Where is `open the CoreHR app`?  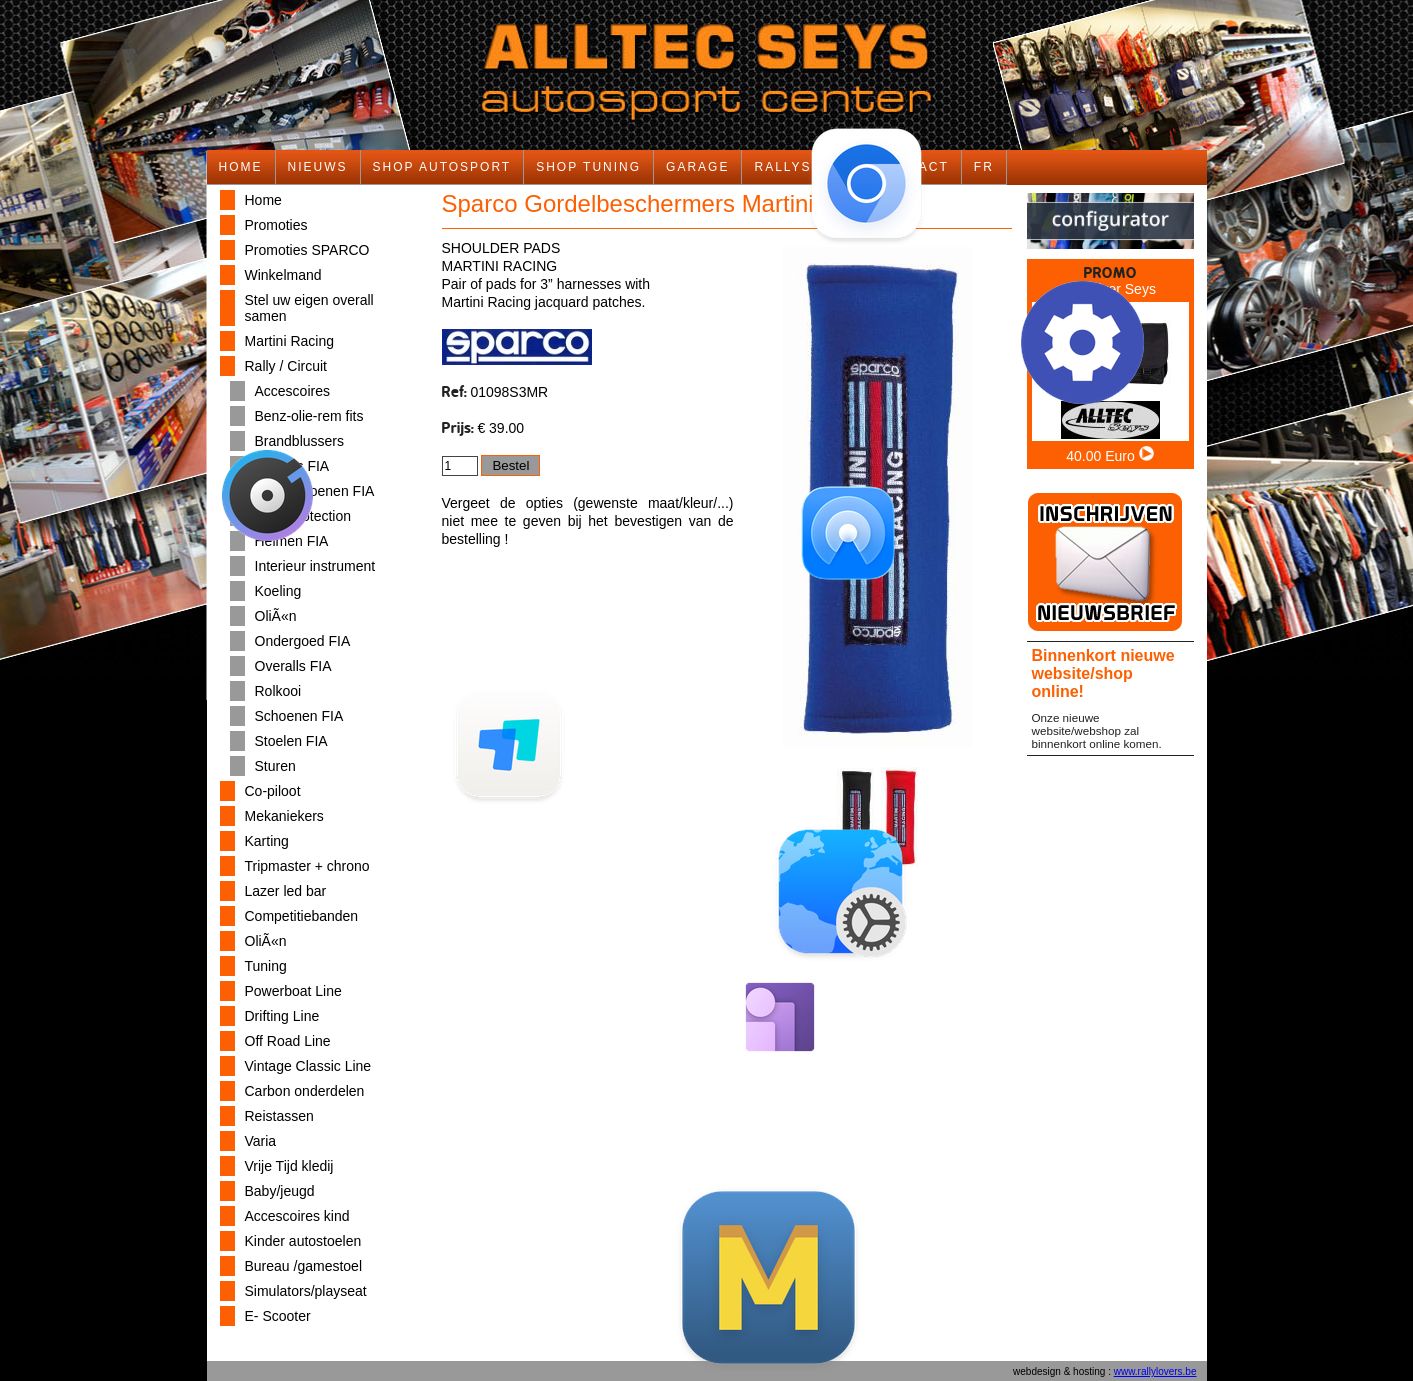
open the CoreHR app is located at coordinates (780, 1017).